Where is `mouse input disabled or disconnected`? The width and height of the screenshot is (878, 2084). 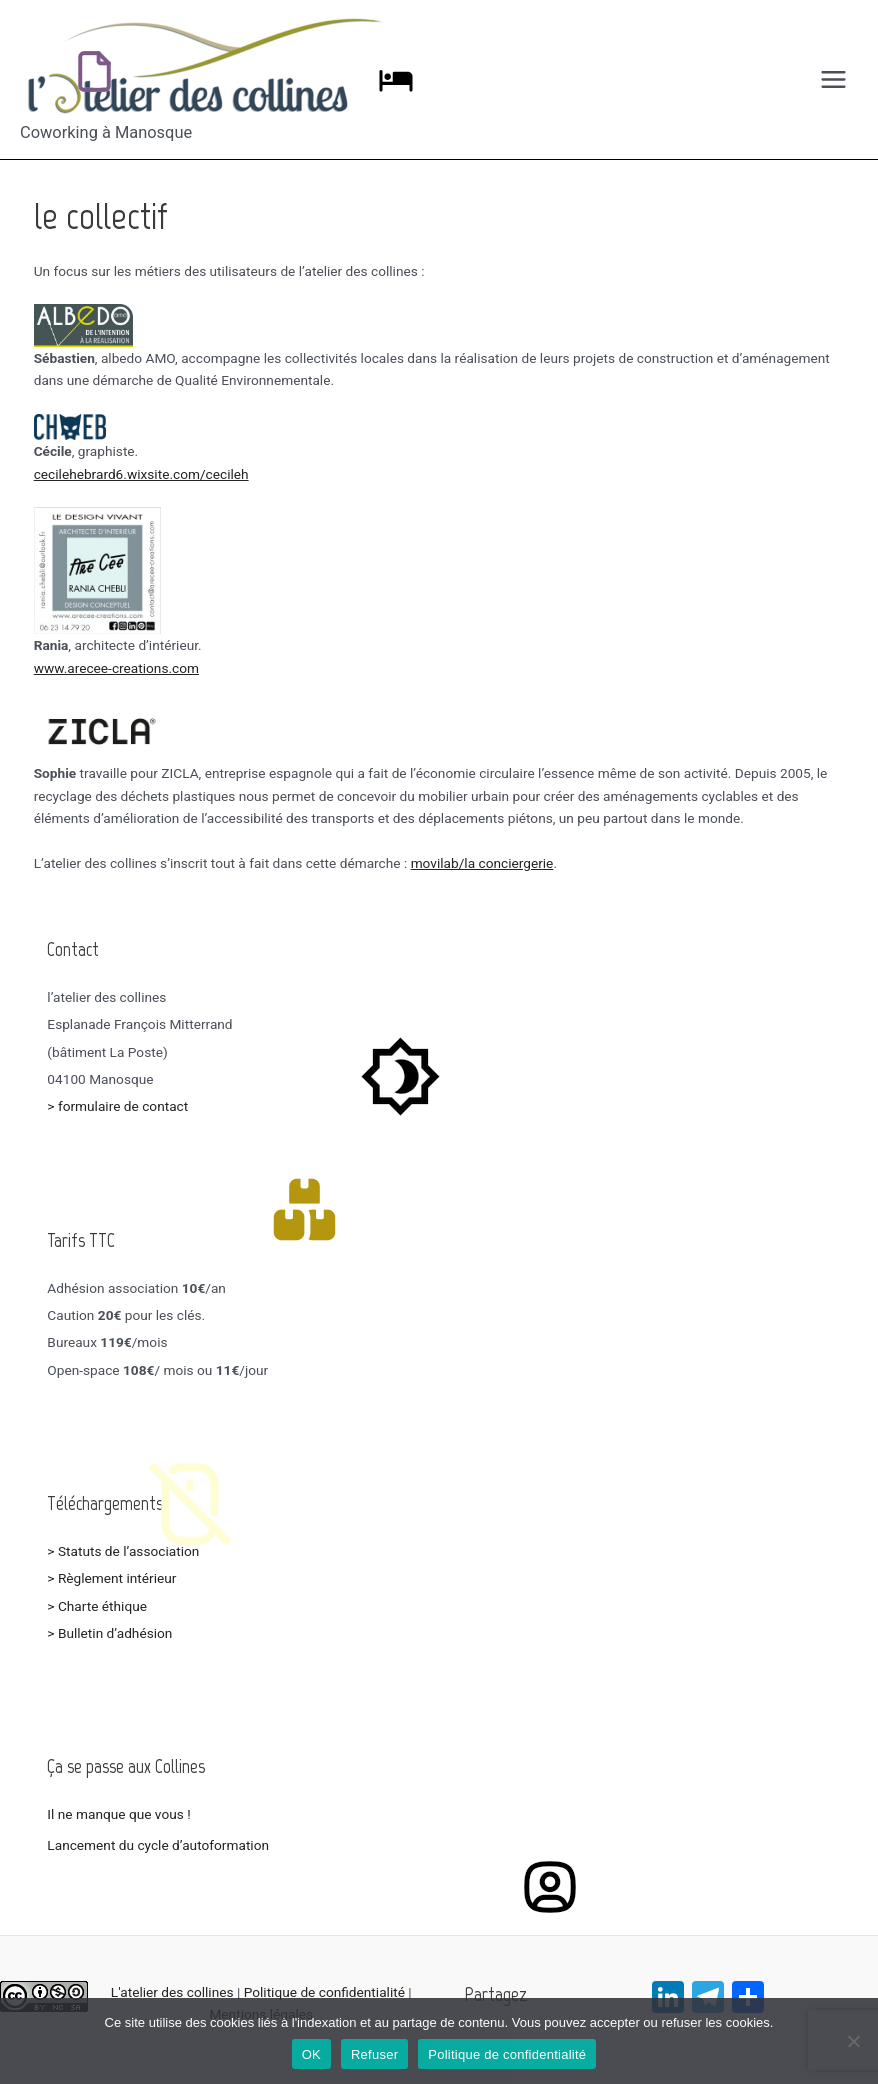 mouse input disabled or disconnected is located at coordinates (190, 1504).